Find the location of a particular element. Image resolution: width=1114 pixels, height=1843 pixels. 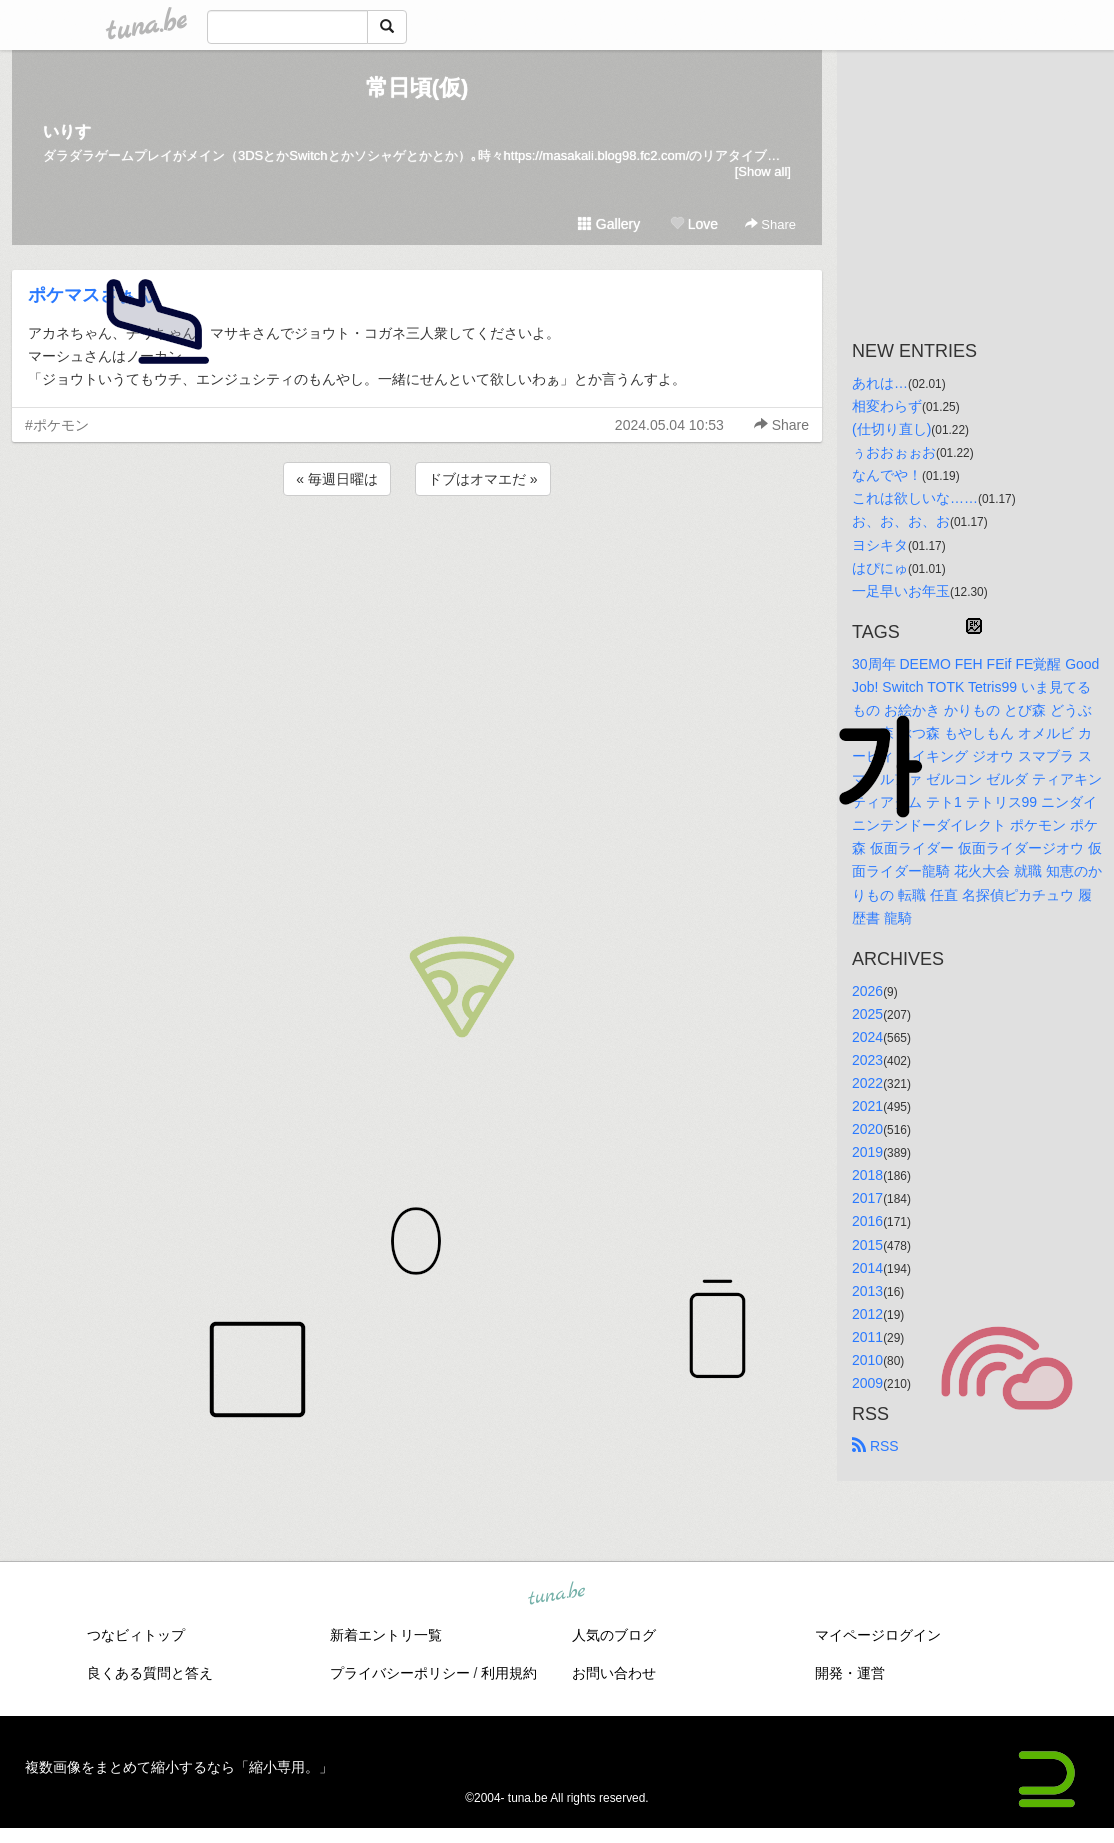

switch to korean keyboard input is located at coordinates (877, 766).